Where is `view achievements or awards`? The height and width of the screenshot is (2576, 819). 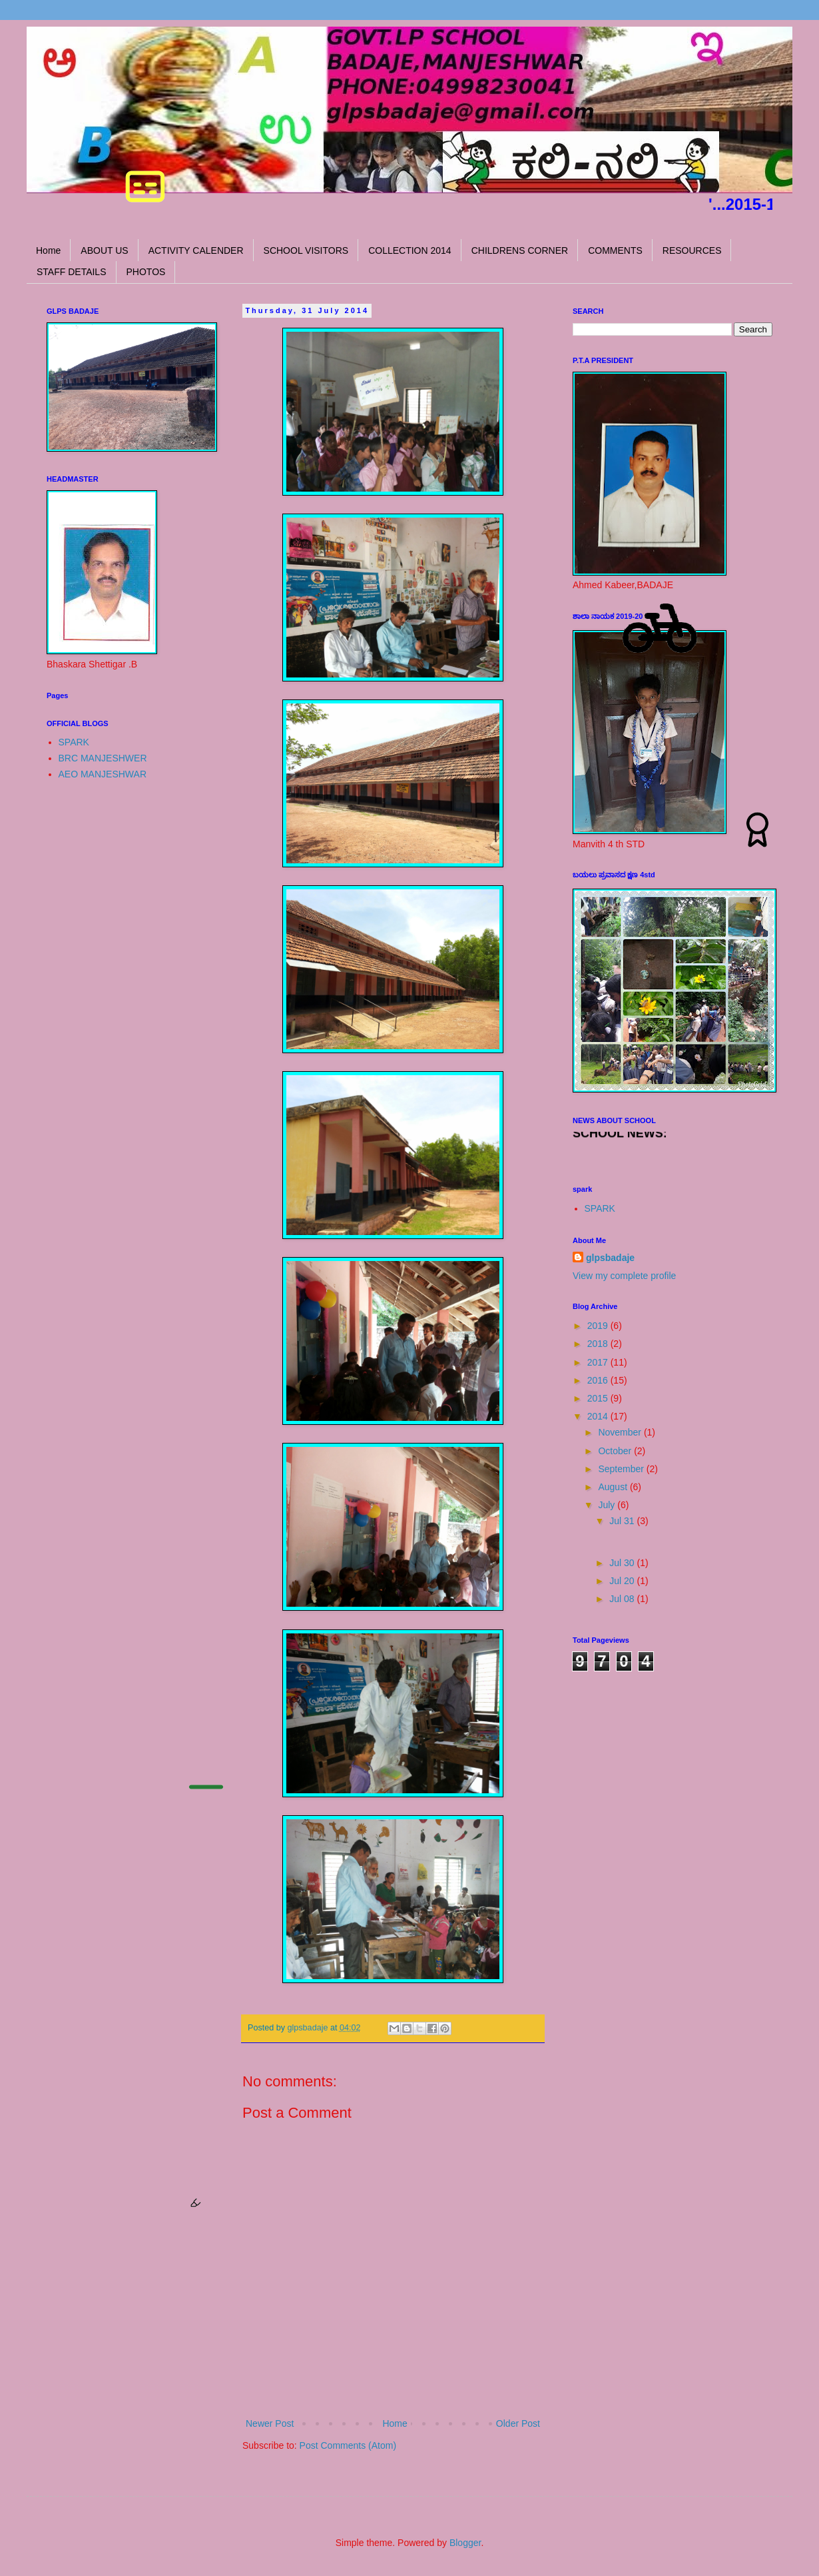 view achievements or awards is located at coordinates (757, 829).